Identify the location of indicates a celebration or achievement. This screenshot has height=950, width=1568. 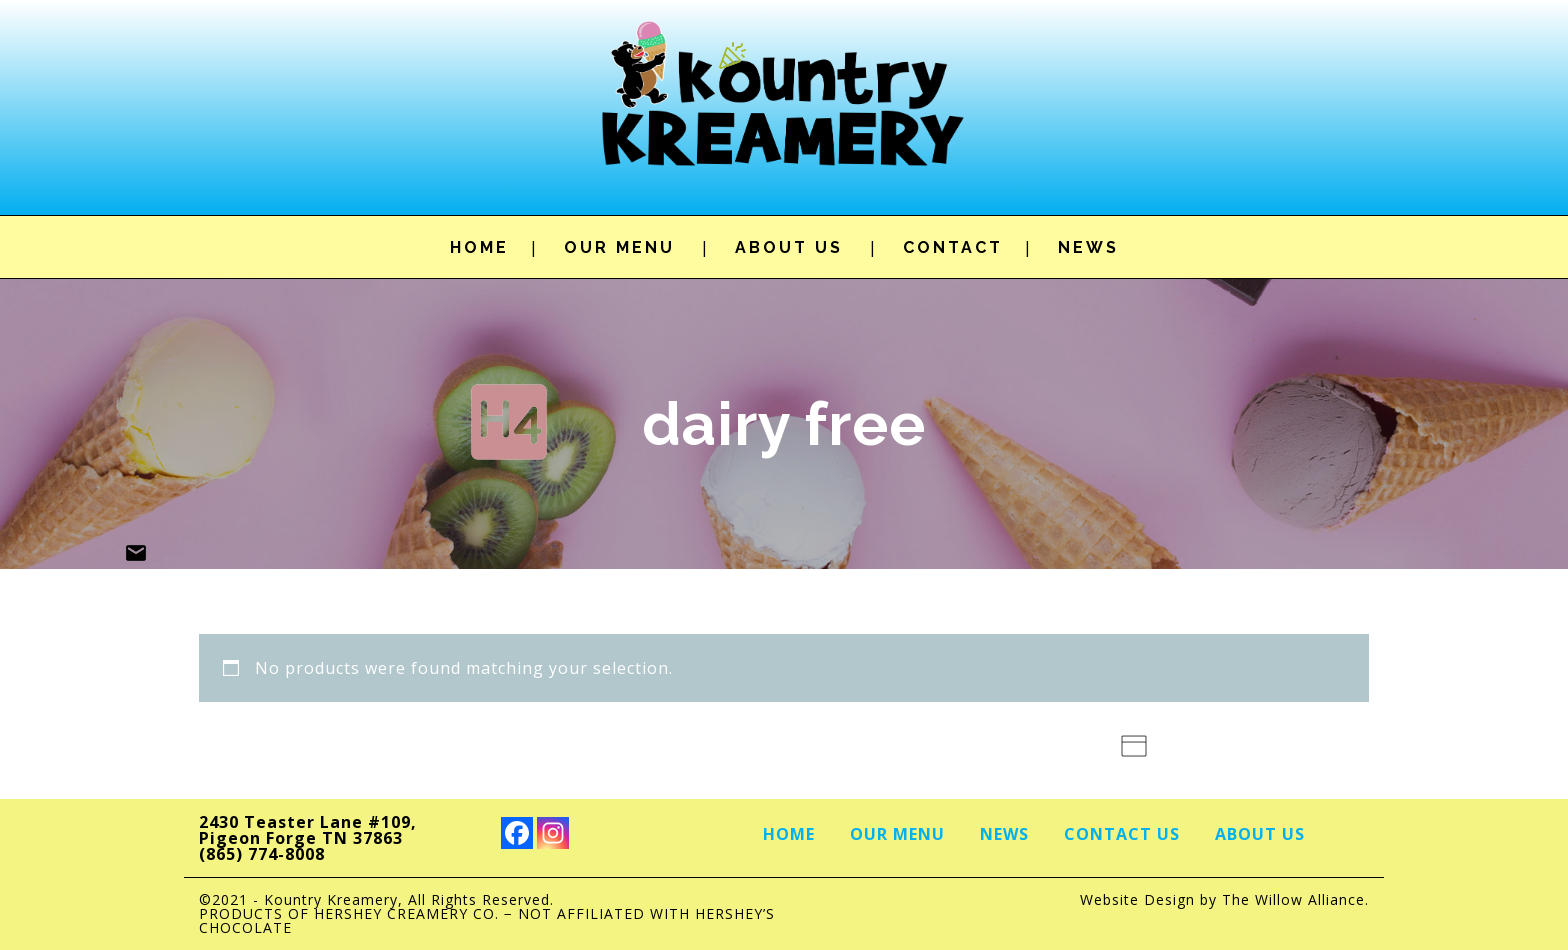
(731, 57).